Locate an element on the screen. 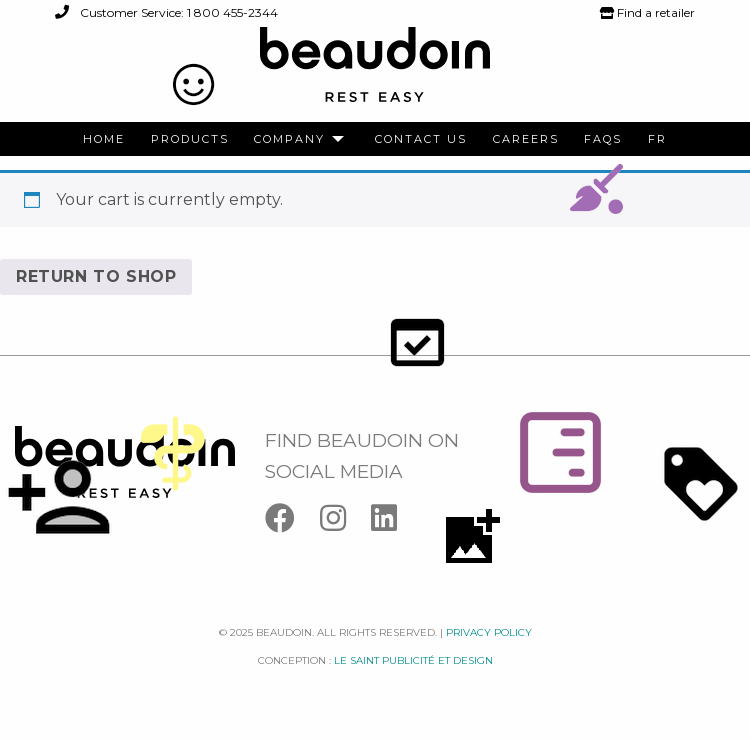 The width and height of the screenshot is (750, 740). access medical or healthcare services is located at coordinates (175, 453).